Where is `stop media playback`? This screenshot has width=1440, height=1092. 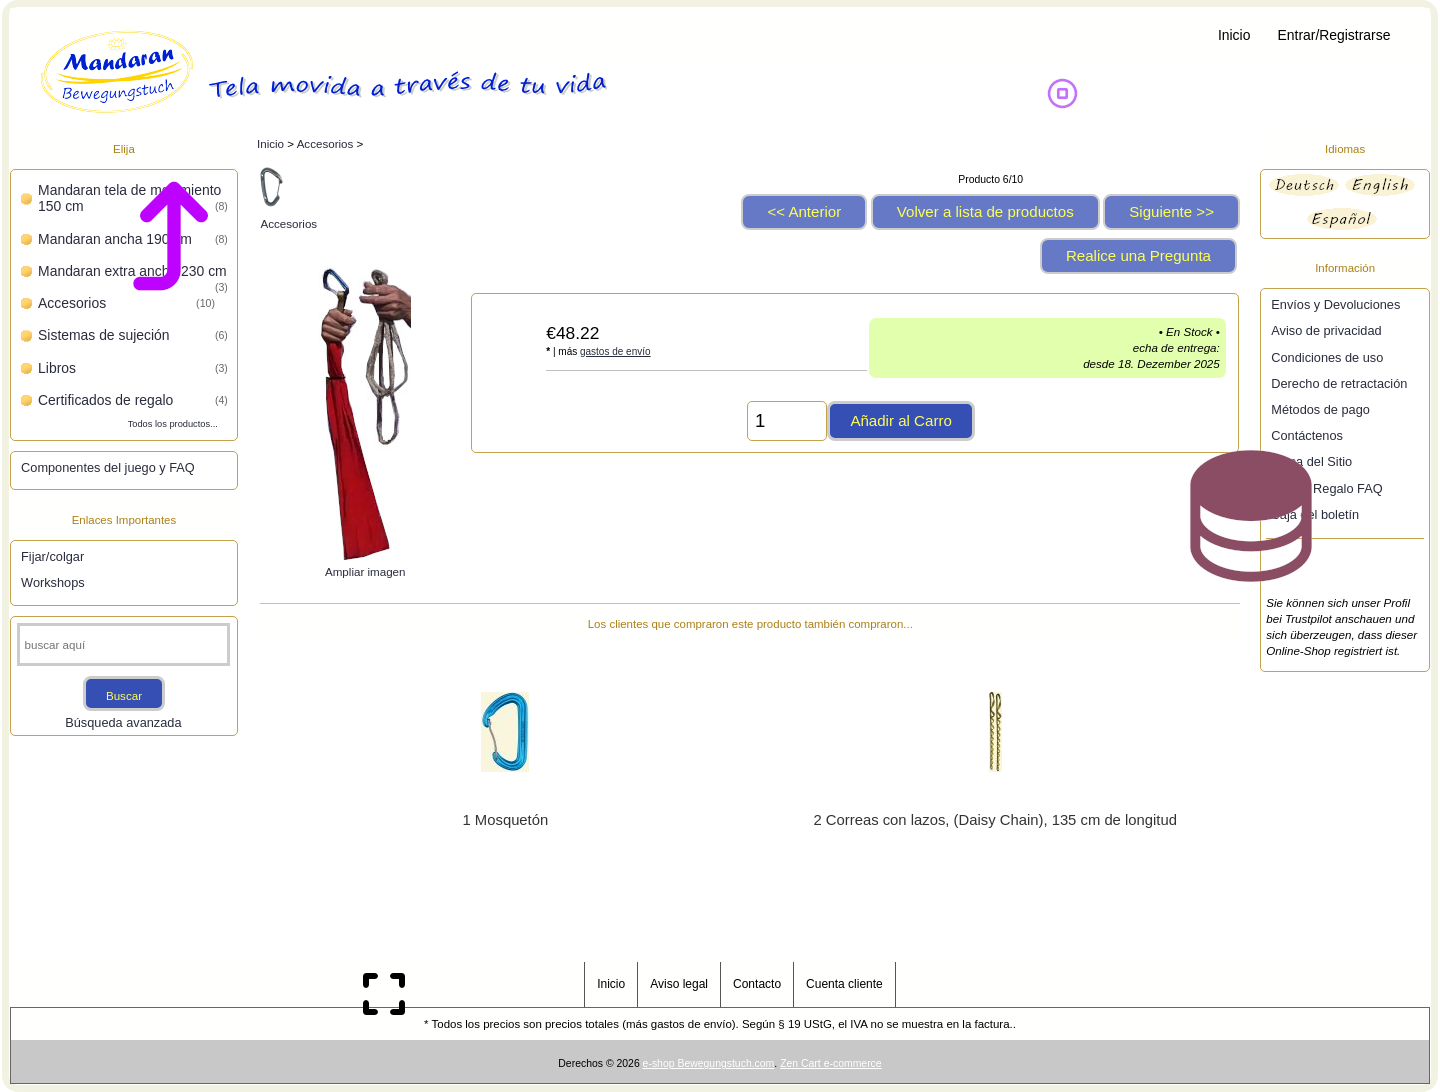
stop media playback is located at coordinates (1062, 93).